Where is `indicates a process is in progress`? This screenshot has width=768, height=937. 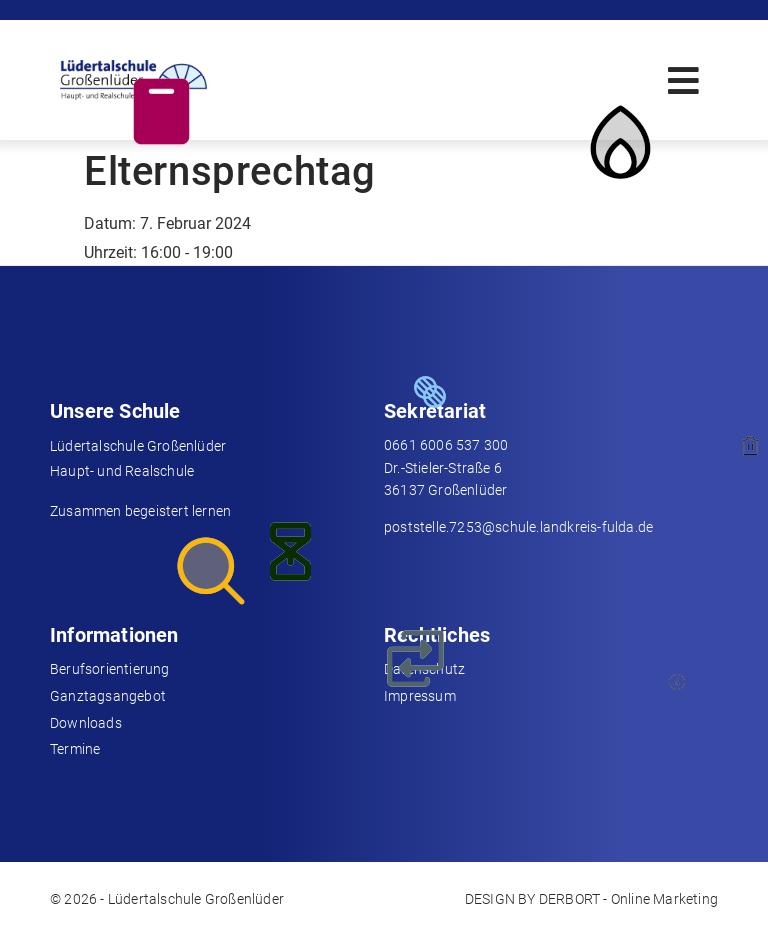 indicates a process is in progress is located at coordinates (290, 551).